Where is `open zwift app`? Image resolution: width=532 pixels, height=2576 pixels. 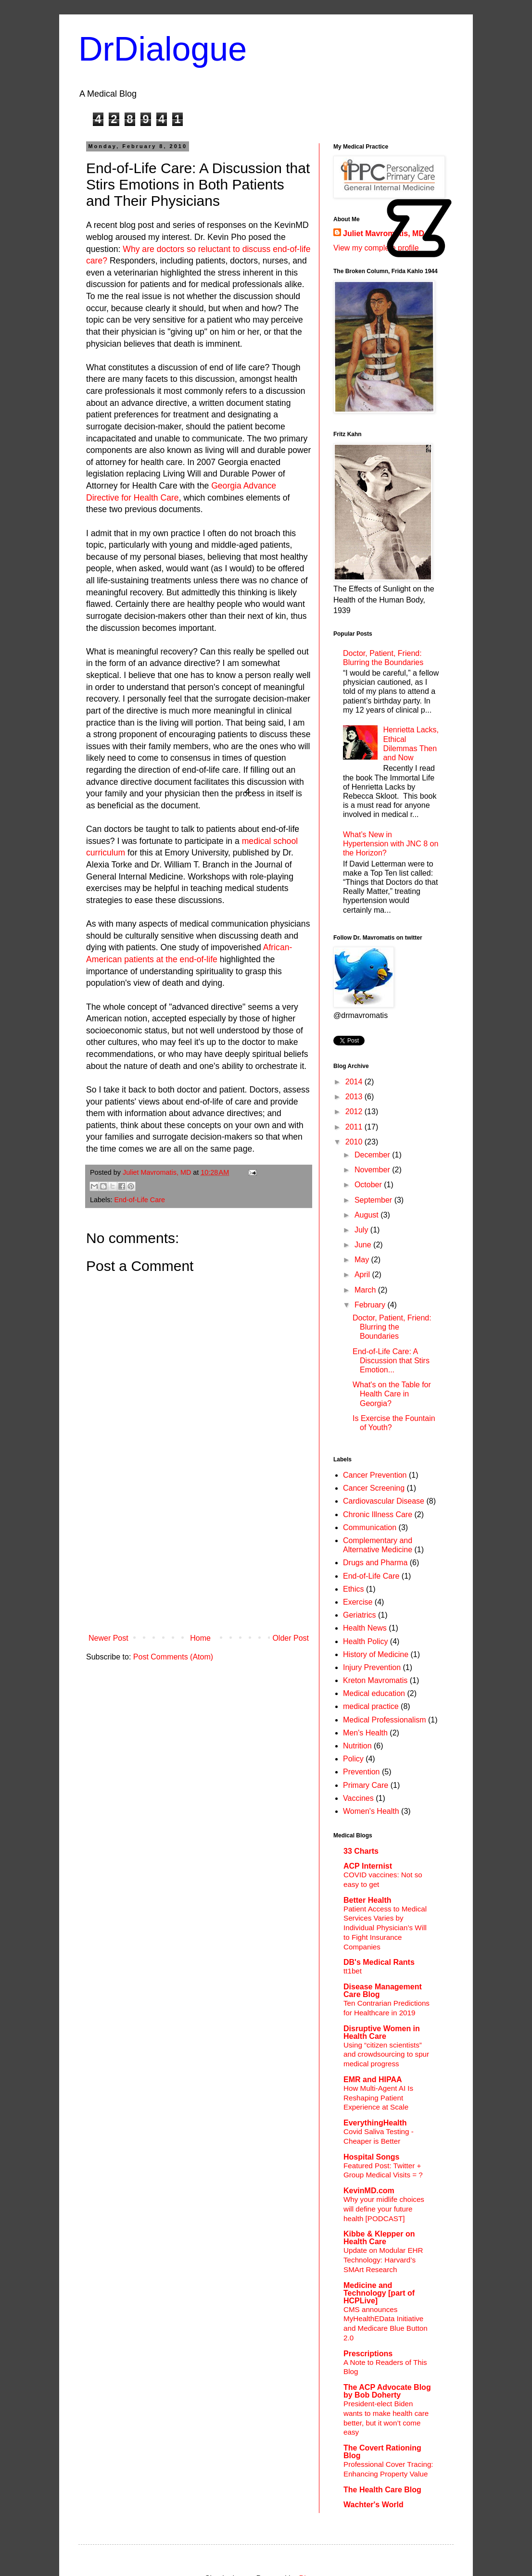 open zwift app is located at coordinates (419, 228).